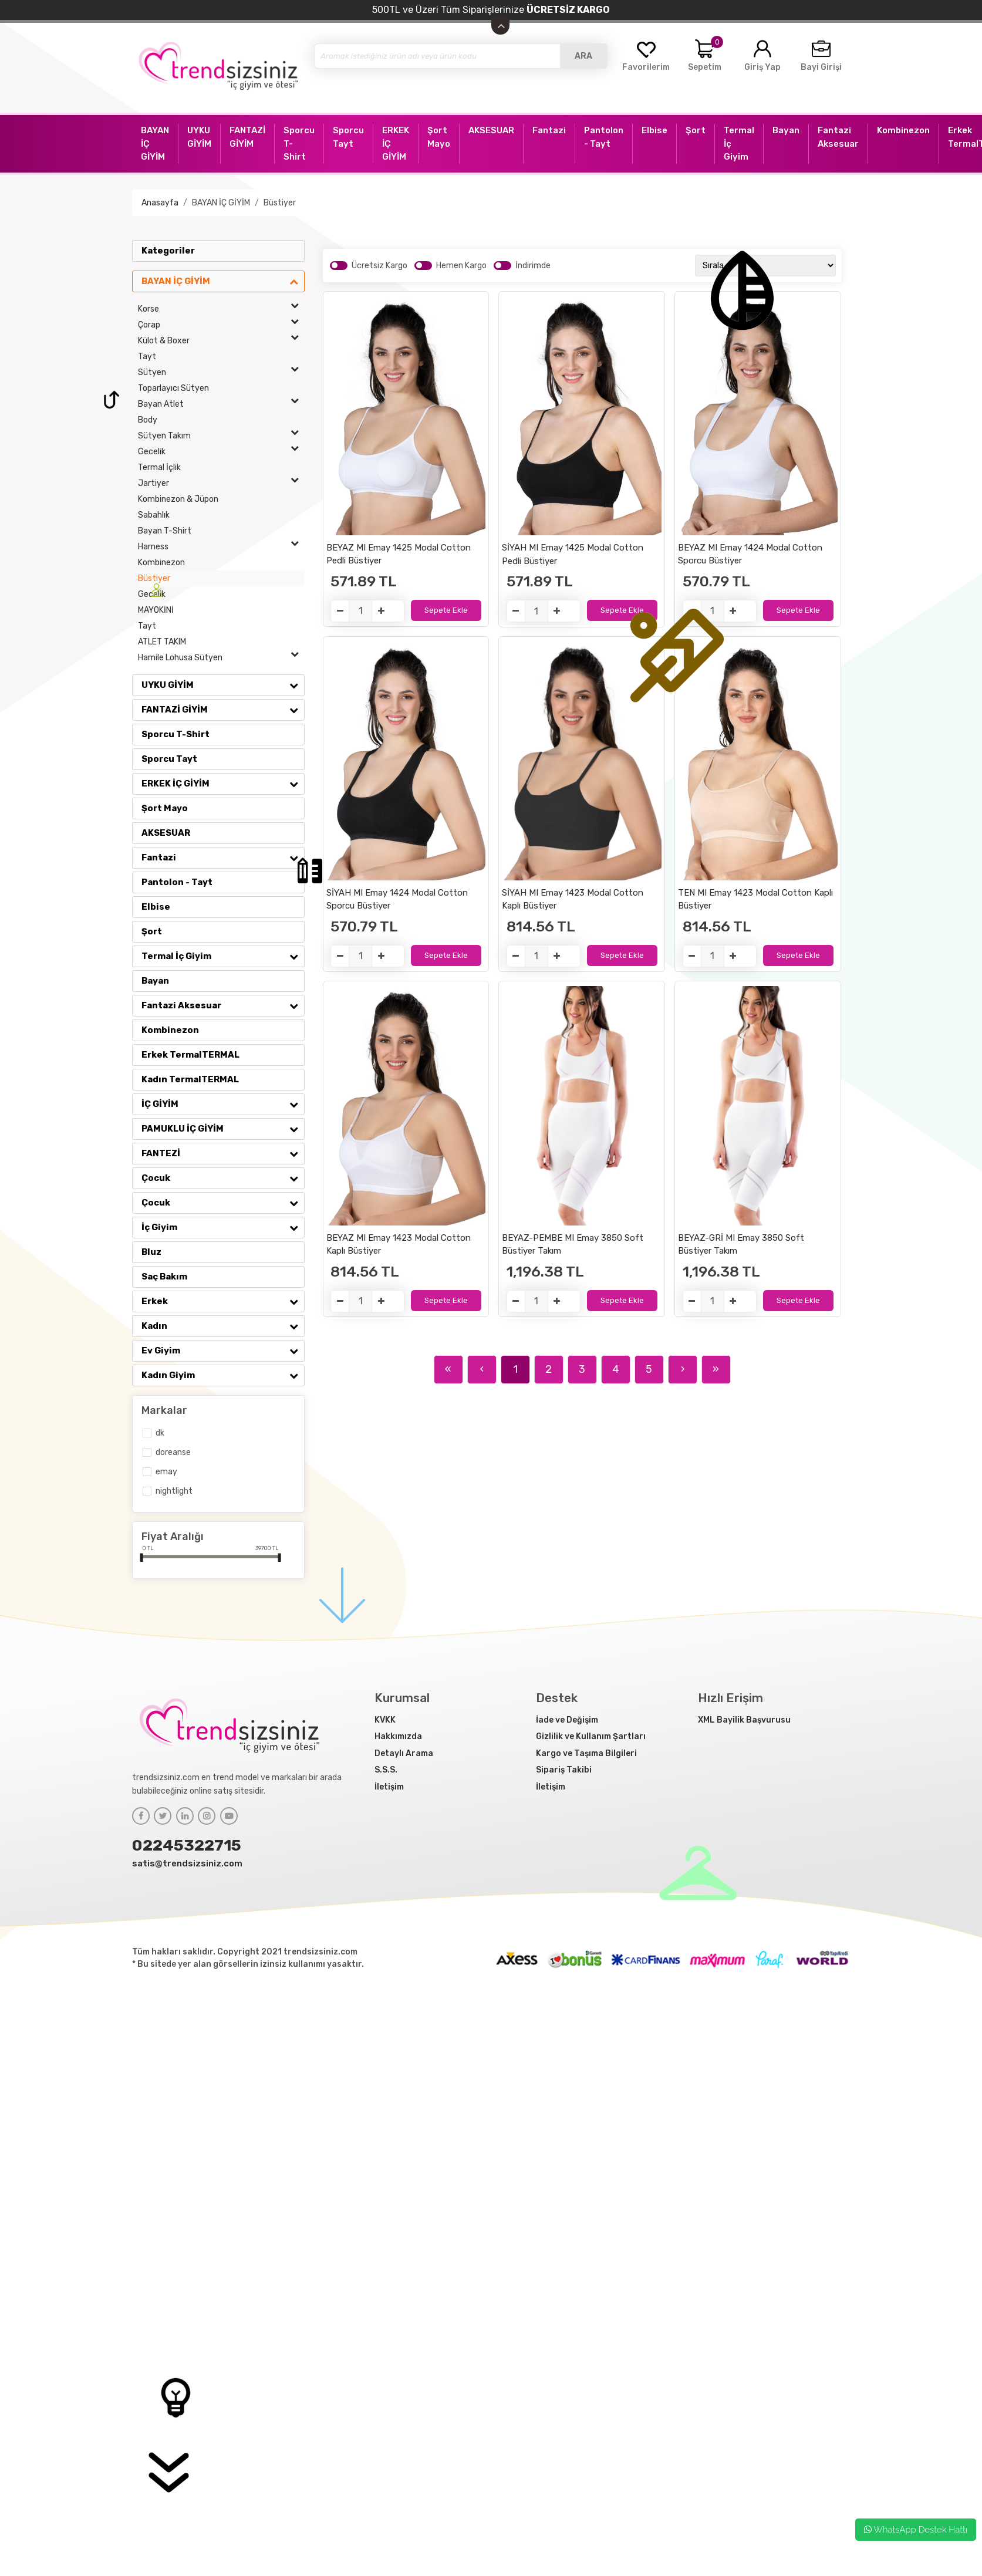 This screenshot has height=2576, width=982. I want to click on expand content or show more items, so click(168, 2472).